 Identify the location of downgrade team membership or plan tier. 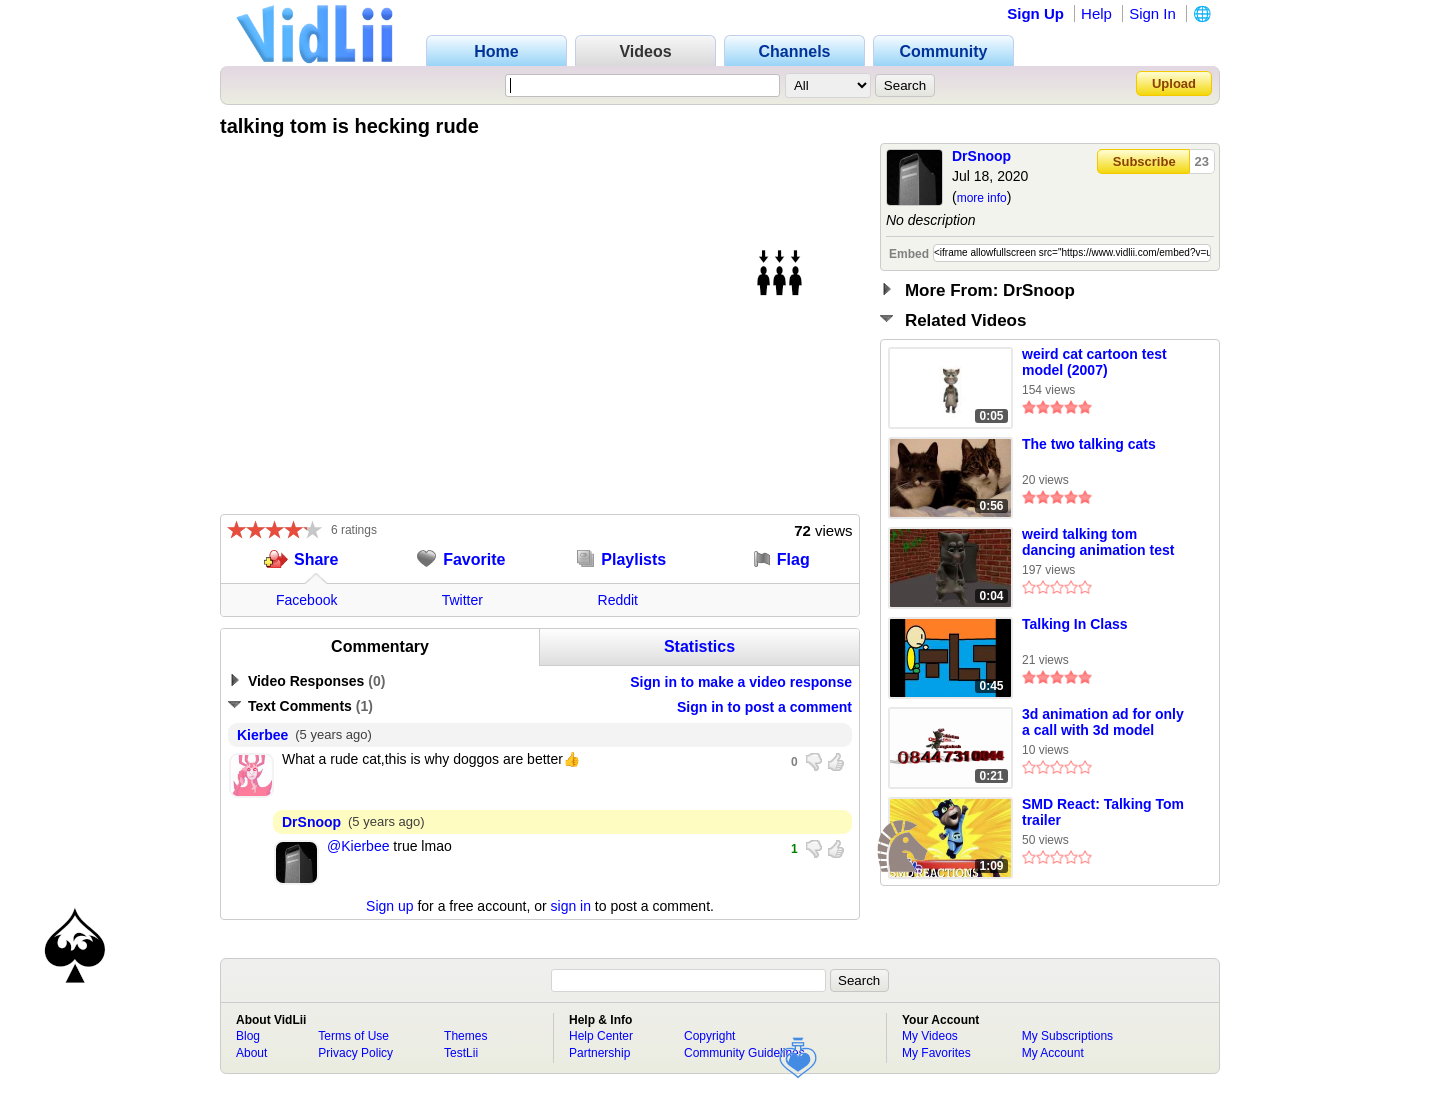
(779, 272).